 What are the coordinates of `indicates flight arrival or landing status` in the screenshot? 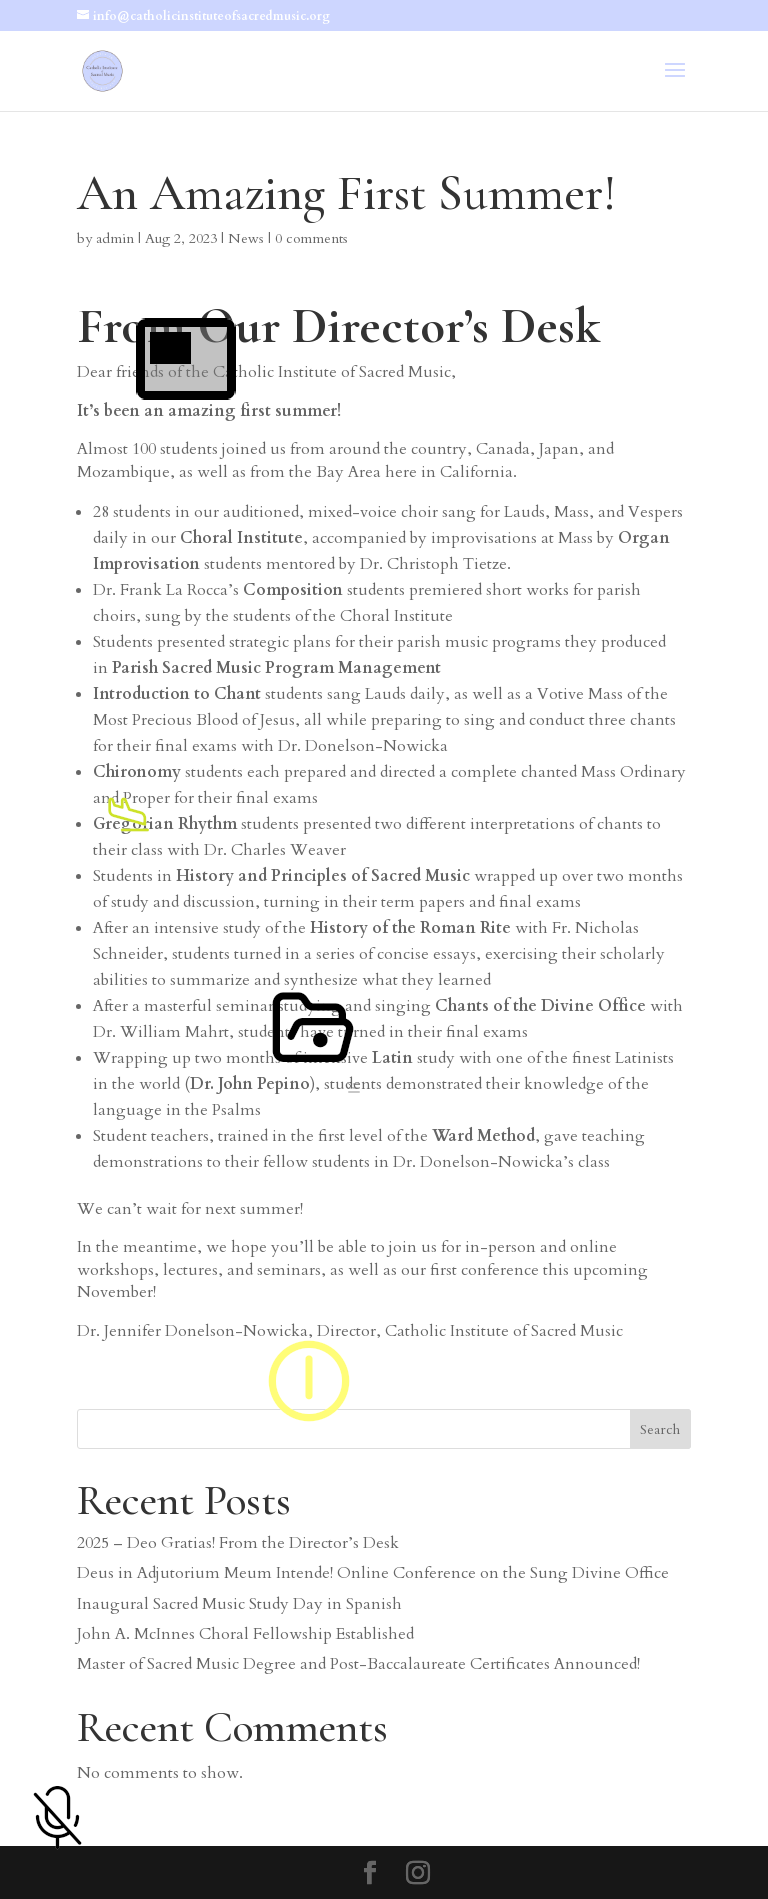 It's located at (126, 814).